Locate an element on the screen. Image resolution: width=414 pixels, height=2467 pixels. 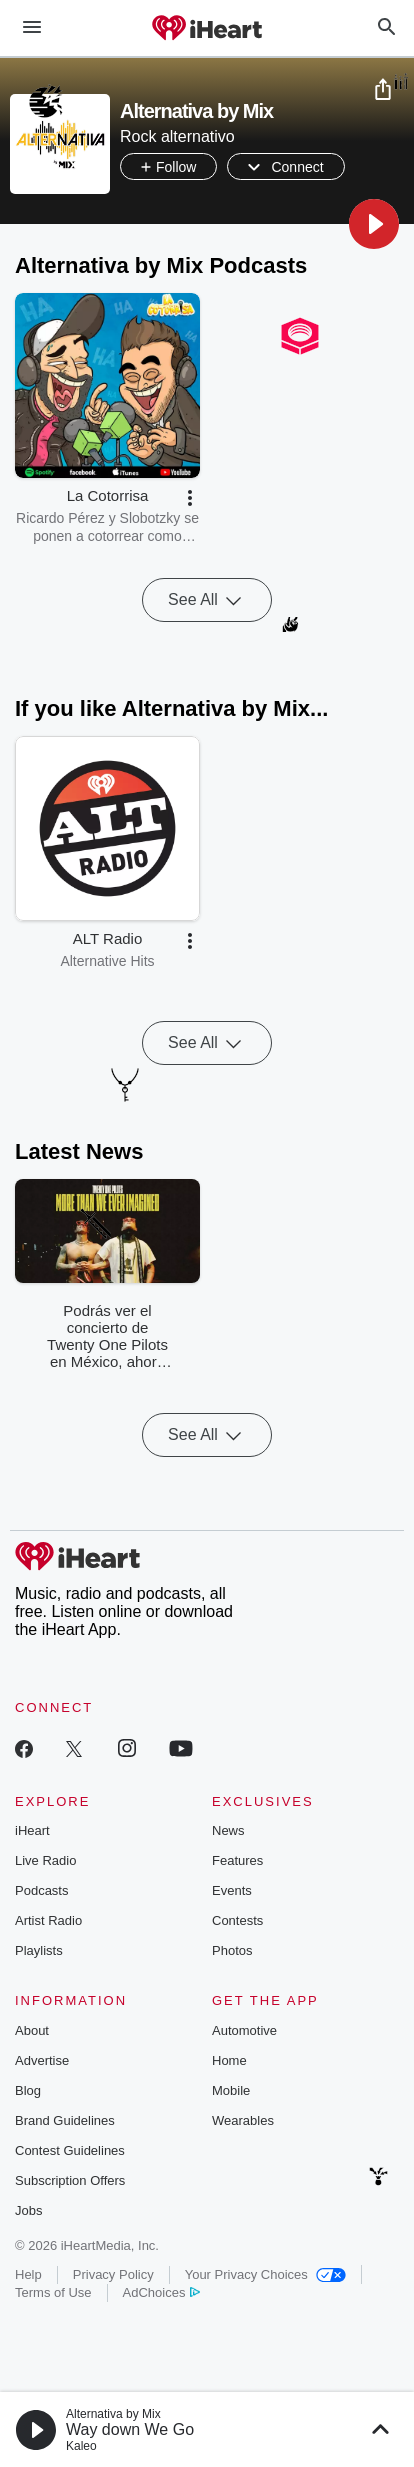
select crocodile-themed sword weapon is located at coordinates (95, 1223).